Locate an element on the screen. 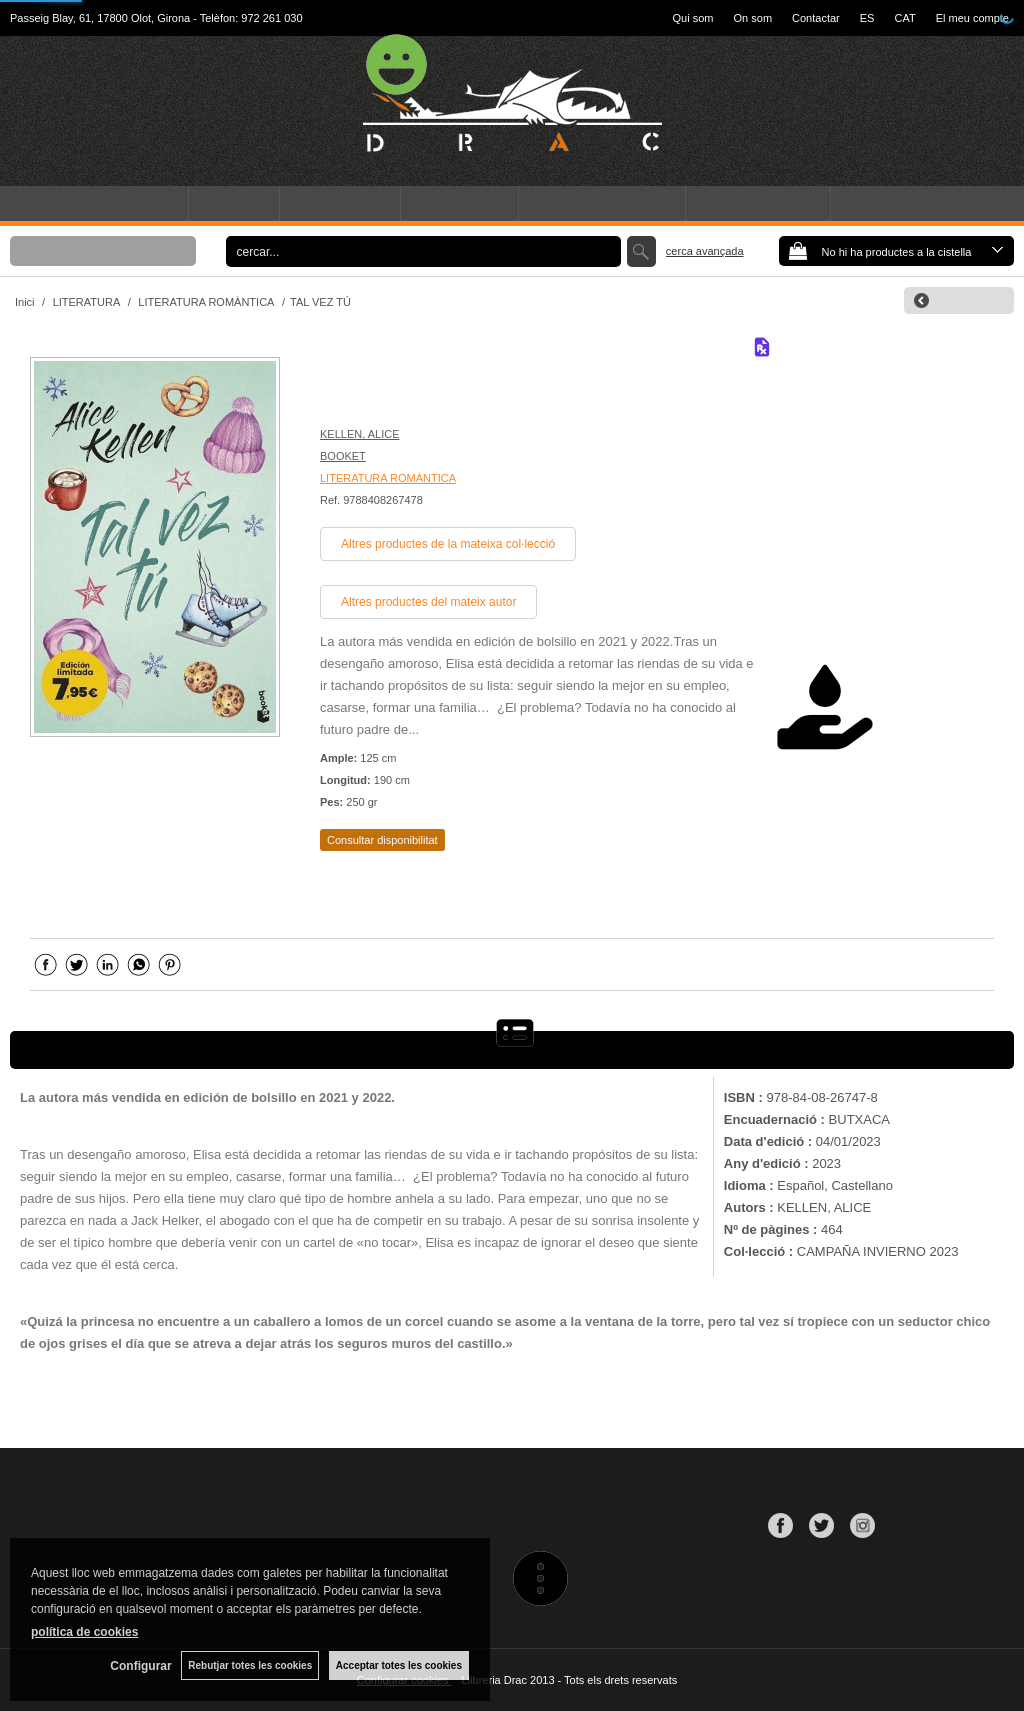 Image resolution: width=1024 pixels, height=1711 pixels. open more options menu is located at coordinates (540, 1578).